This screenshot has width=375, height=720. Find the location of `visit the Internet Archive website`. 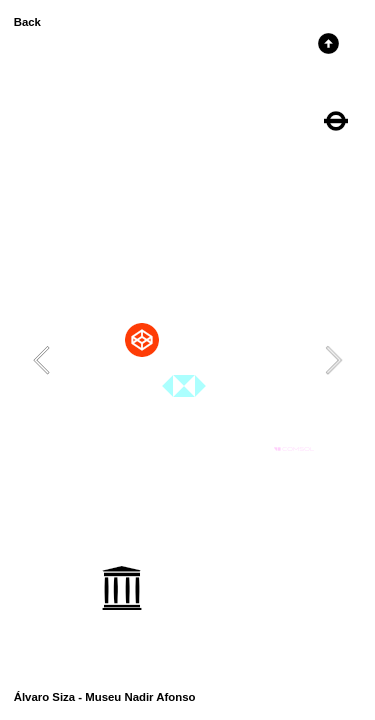

visit the Internet Archive website is located at coordinates (122, 588).